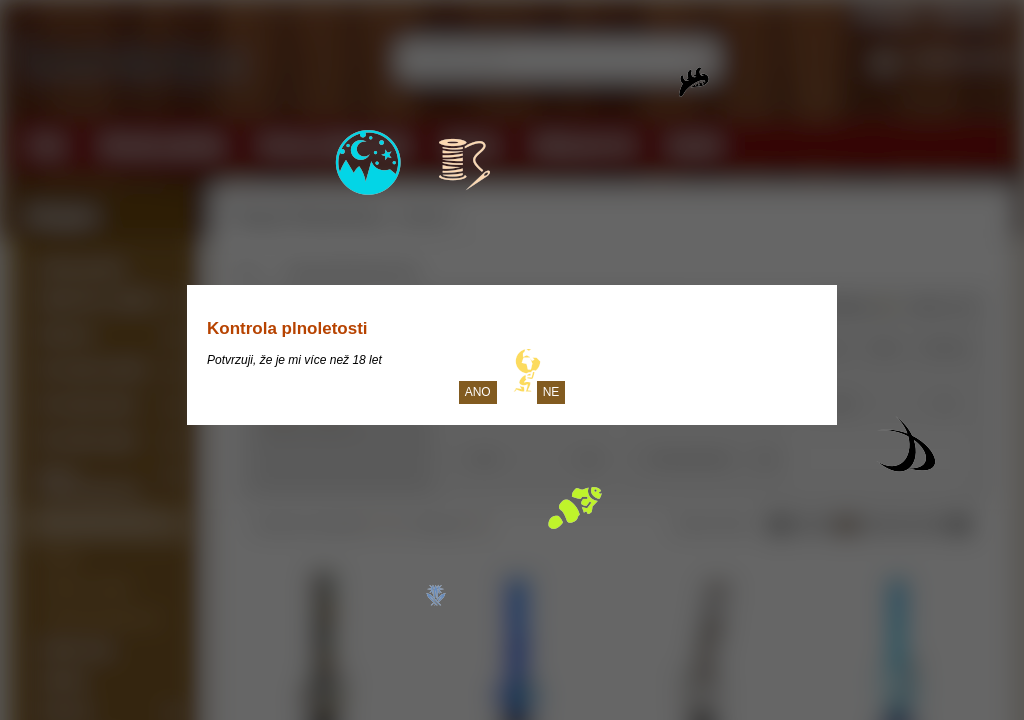 This screenshot has height=720, width=1024. What do you see at coordinates (528, 370) in the screenshot?
I see `view world map or global content` at bounding box center [528, 370].